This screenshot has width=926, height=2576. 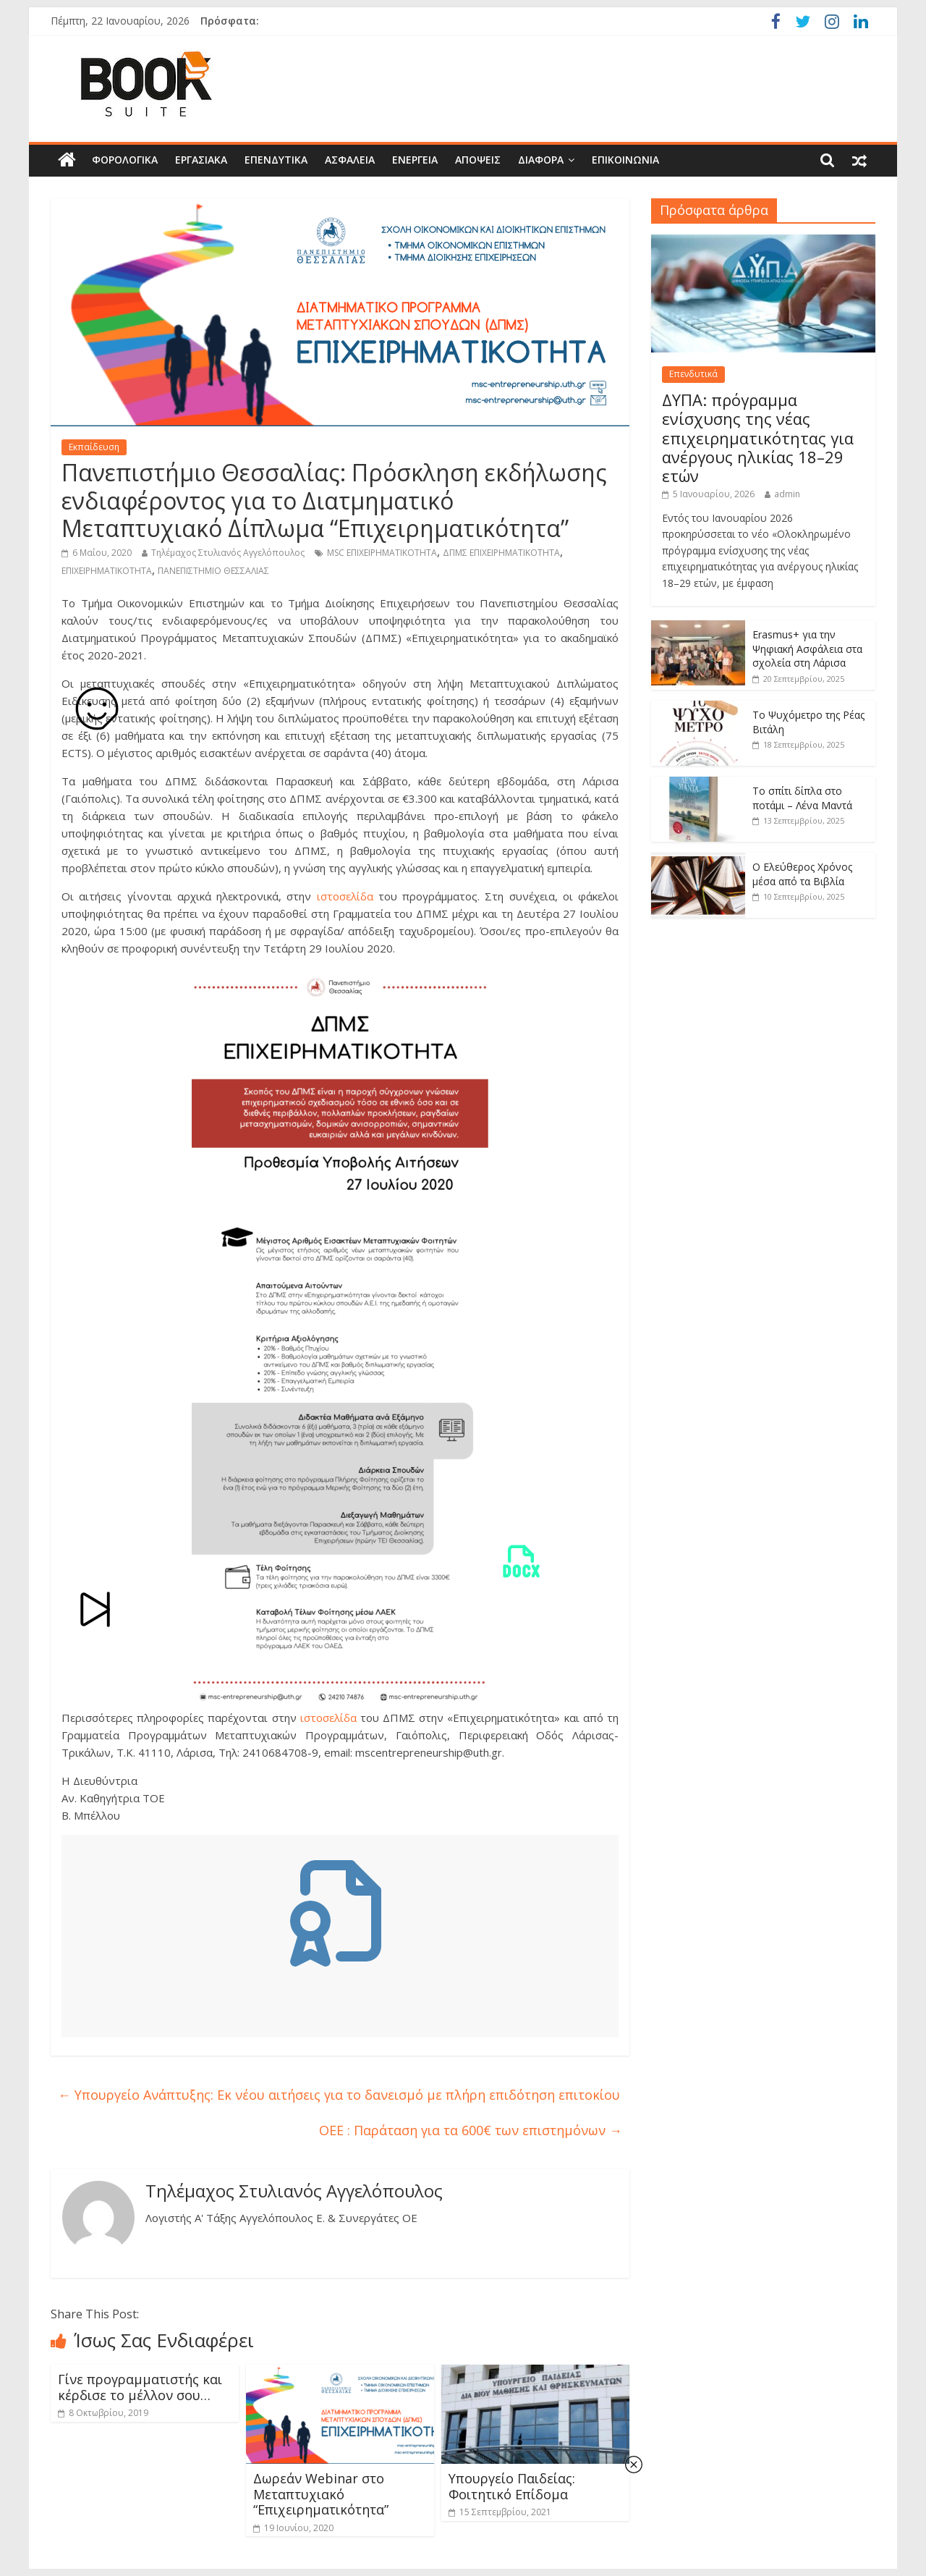 What do you see at coordinates (634, 2465) in the screenshot?
I see `close or dismiss a dialog` at bounding box center [634, 2465].